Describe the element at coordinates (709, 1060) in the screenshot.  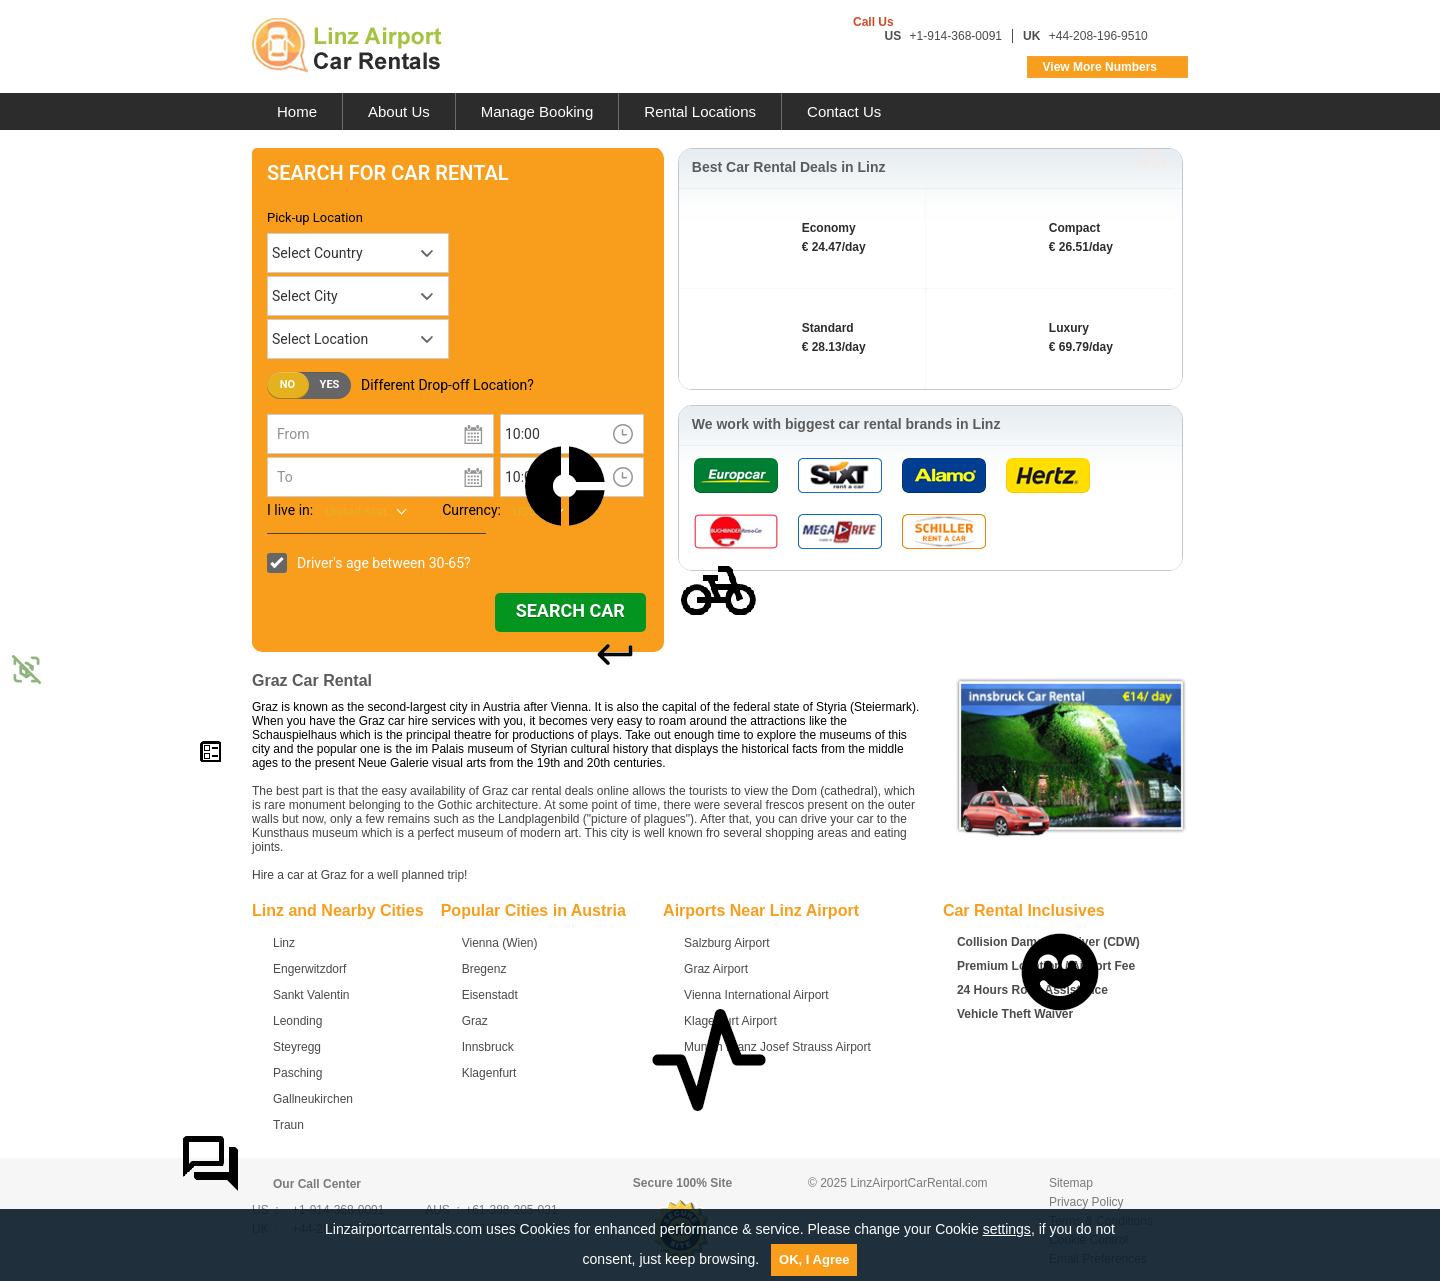
I see `view activity or health metrics` at that location.